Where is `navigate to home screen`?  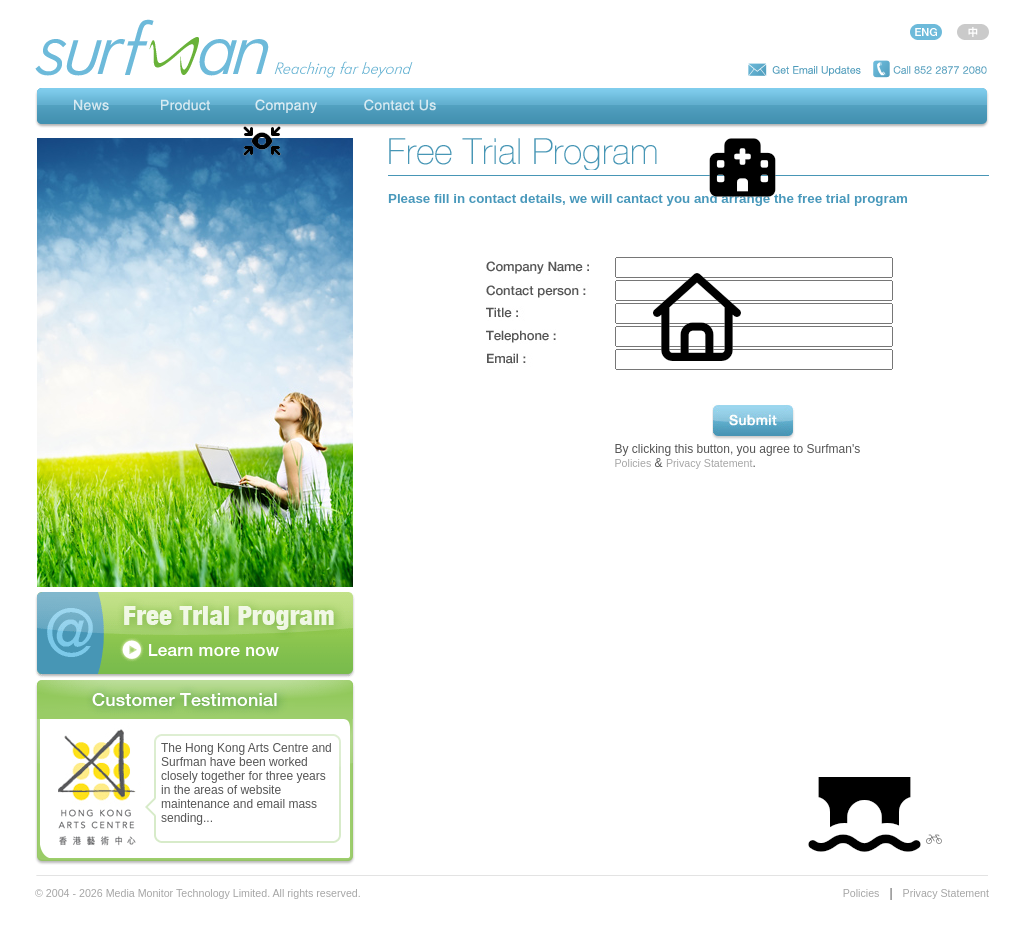
navigate to home screen is located at coordinates (697, 317).